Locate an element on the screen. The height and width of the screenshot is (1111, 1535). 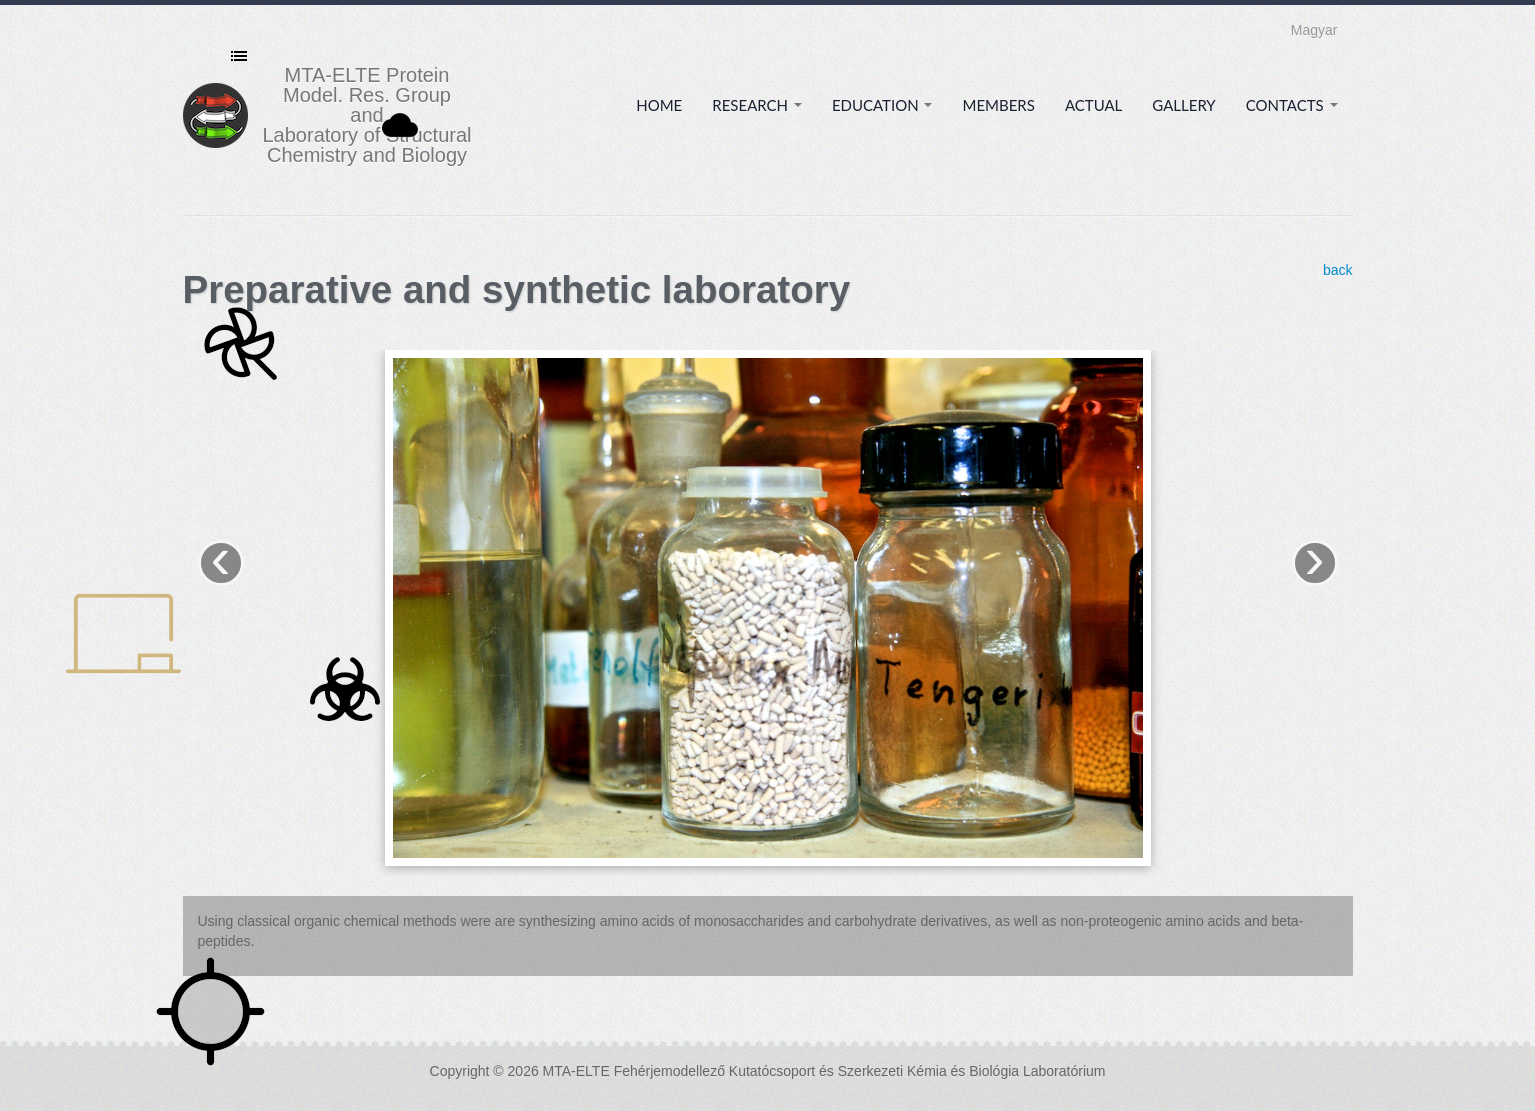
access current location is located at coordinates (210, 1011).